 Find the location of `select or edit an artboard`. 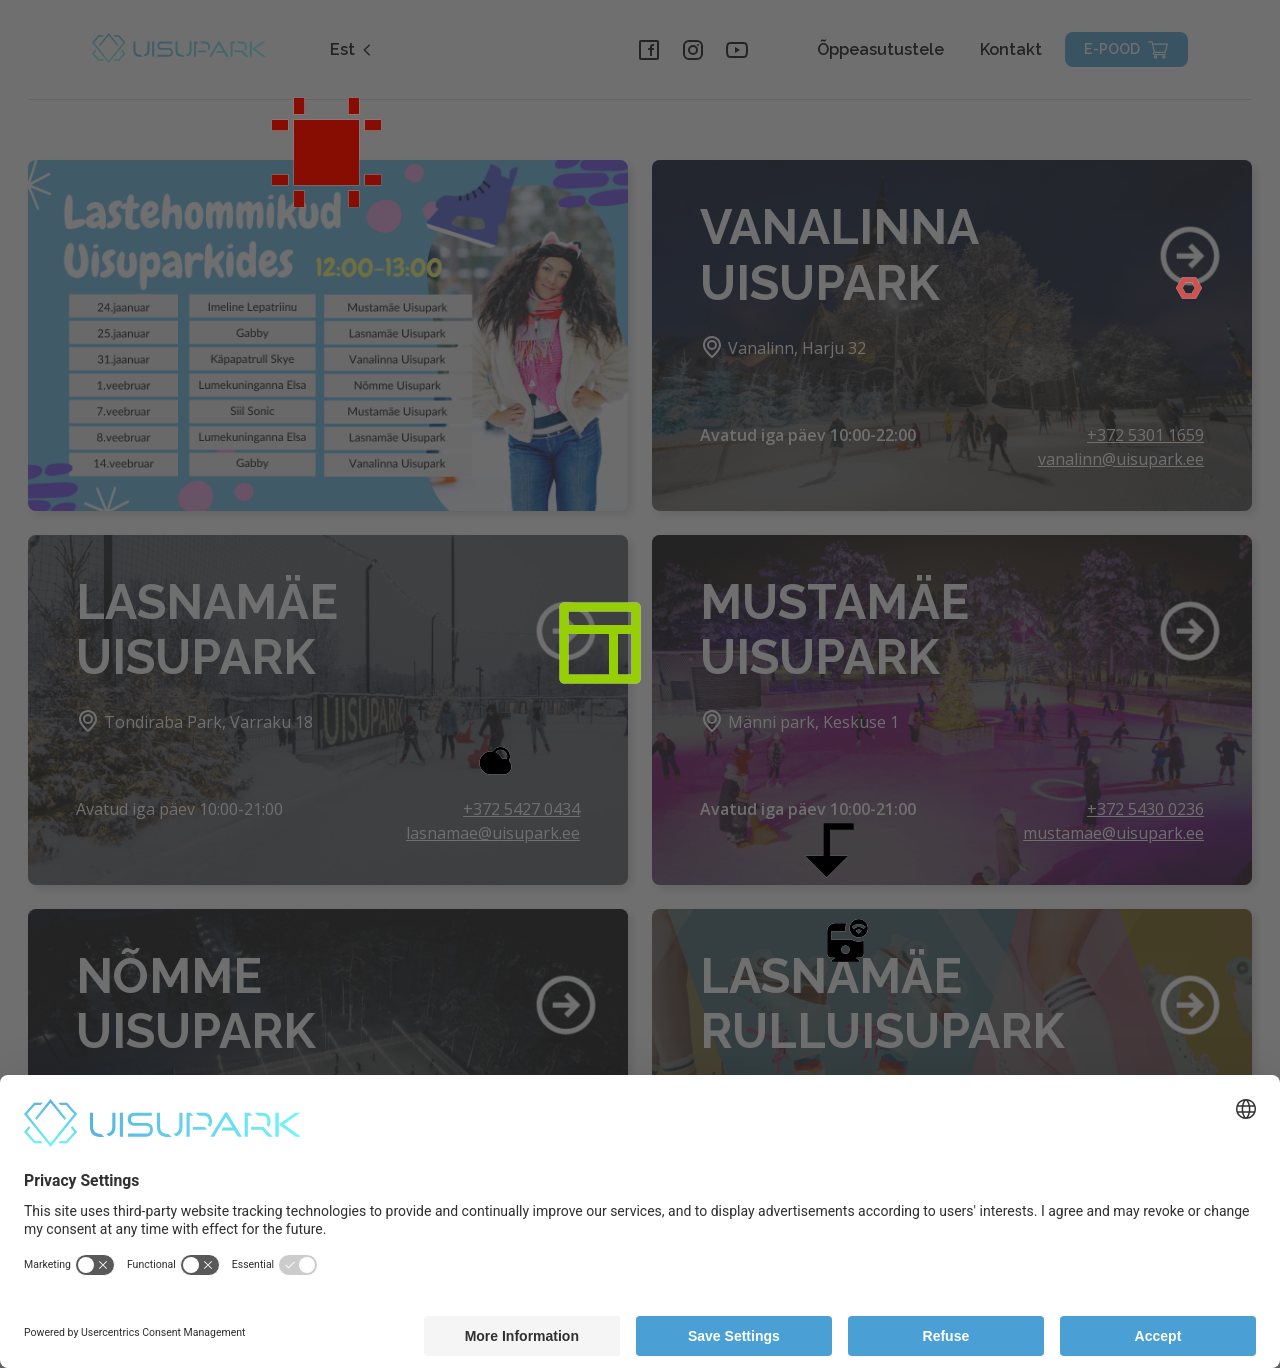

select or edit an artboard is located at coordinates (326, 152).